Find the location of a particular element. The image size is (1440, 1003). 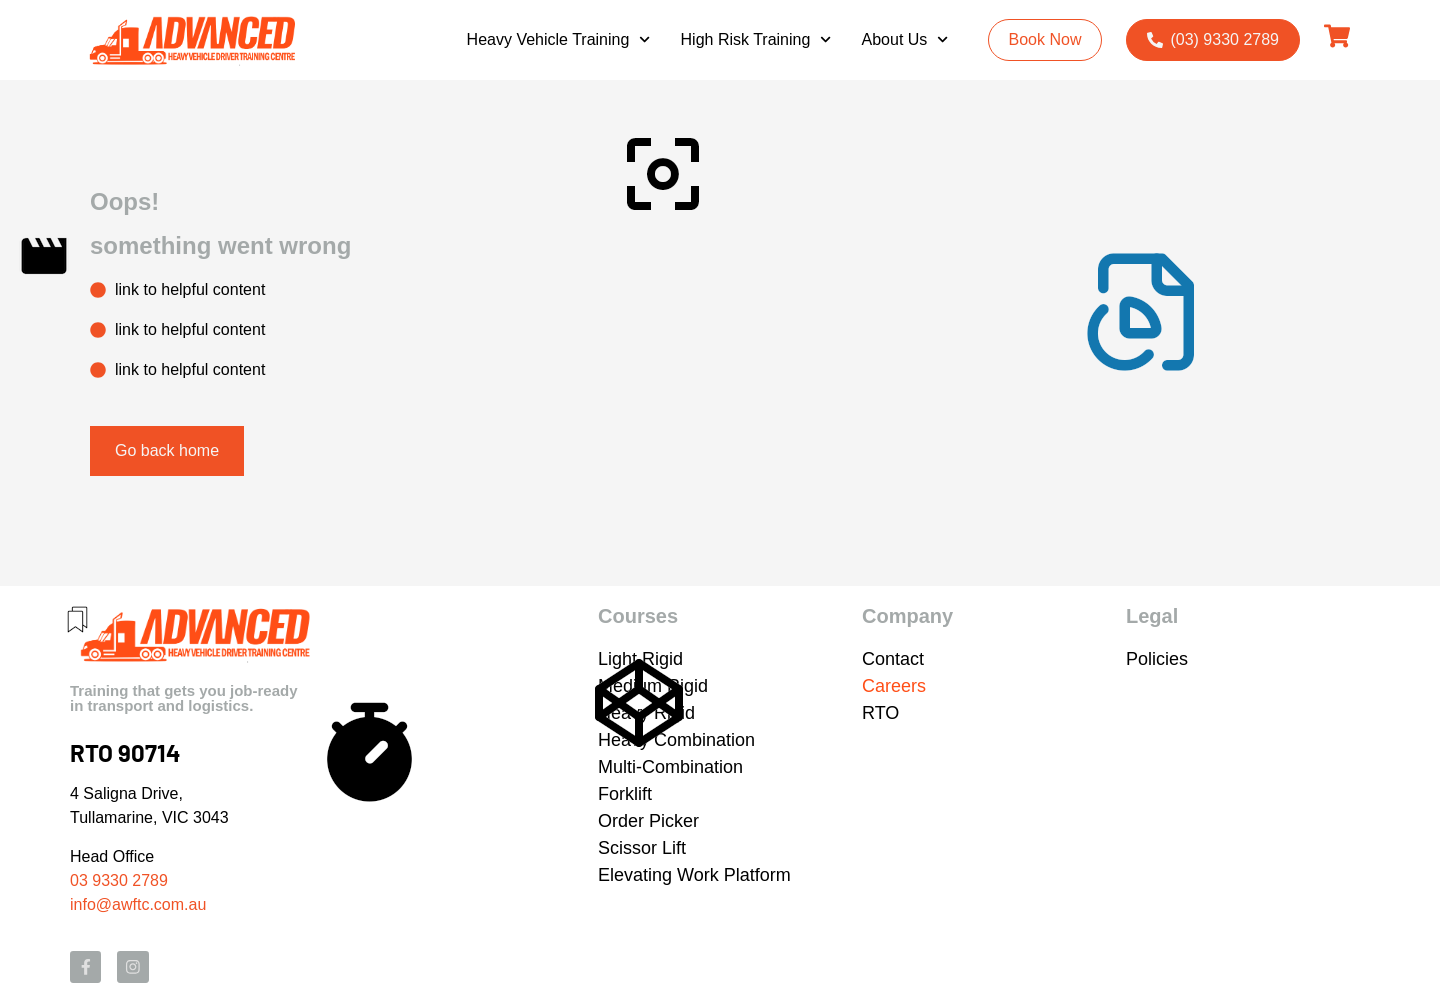

view your saved bookmarks is located at coordinates (77, 619).